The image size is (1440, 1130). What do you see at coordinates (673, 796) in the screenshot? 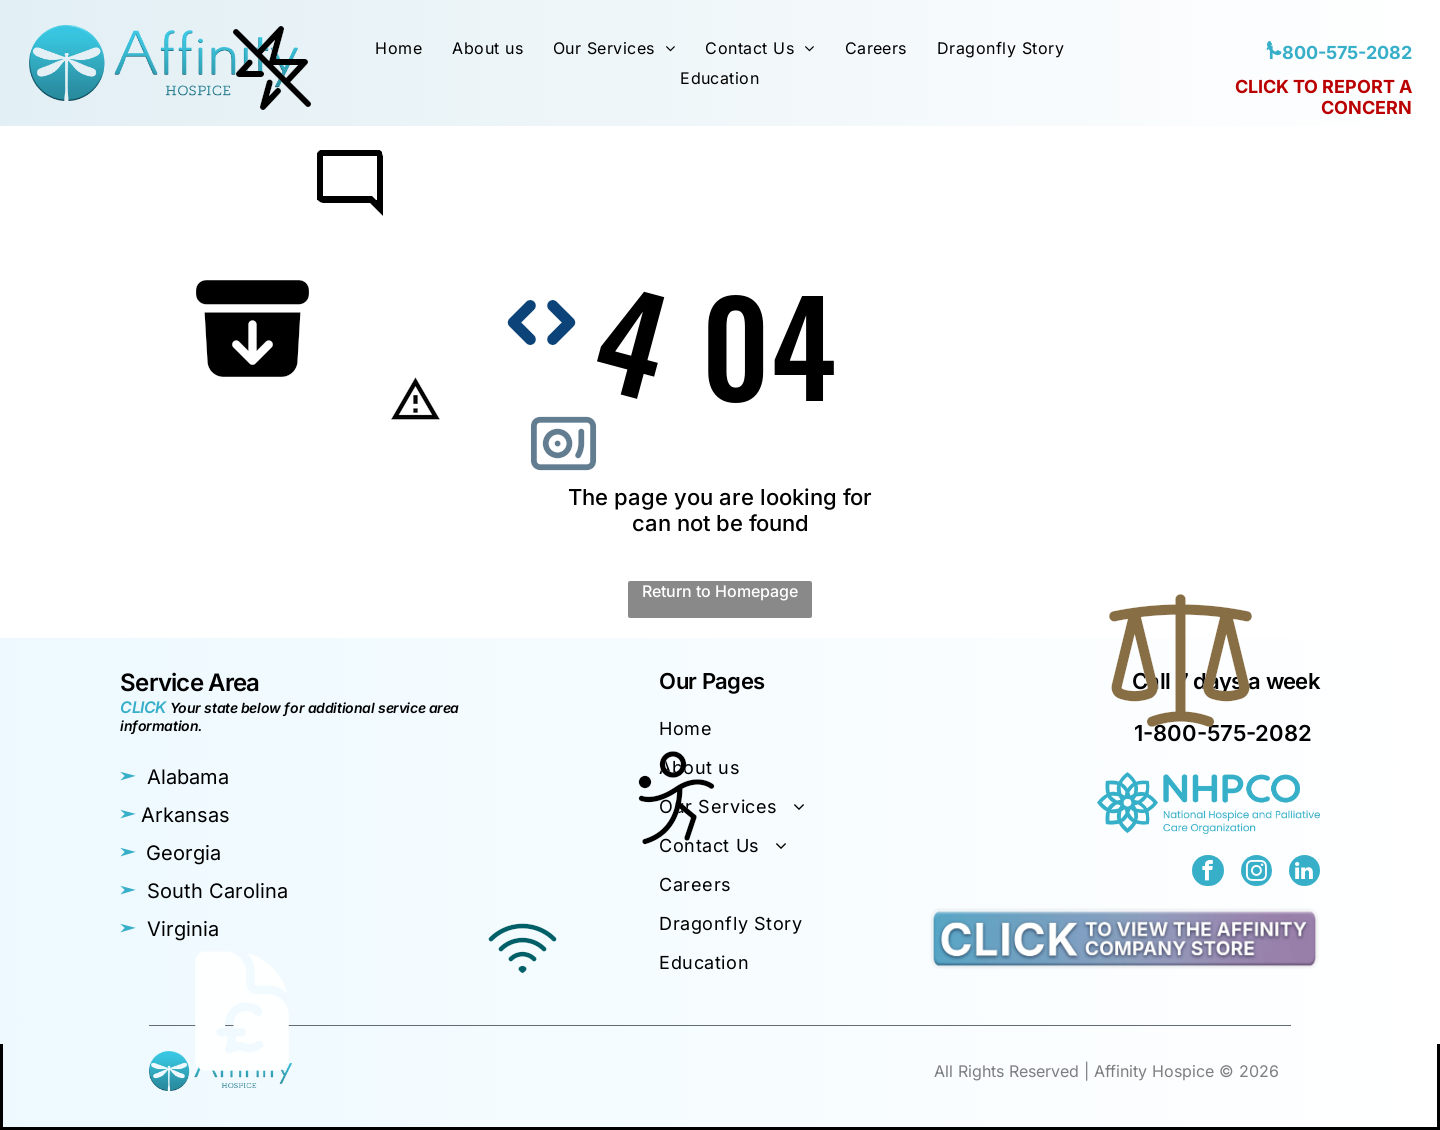
I see `throw or discard an item` at bounding box center [673, 796].